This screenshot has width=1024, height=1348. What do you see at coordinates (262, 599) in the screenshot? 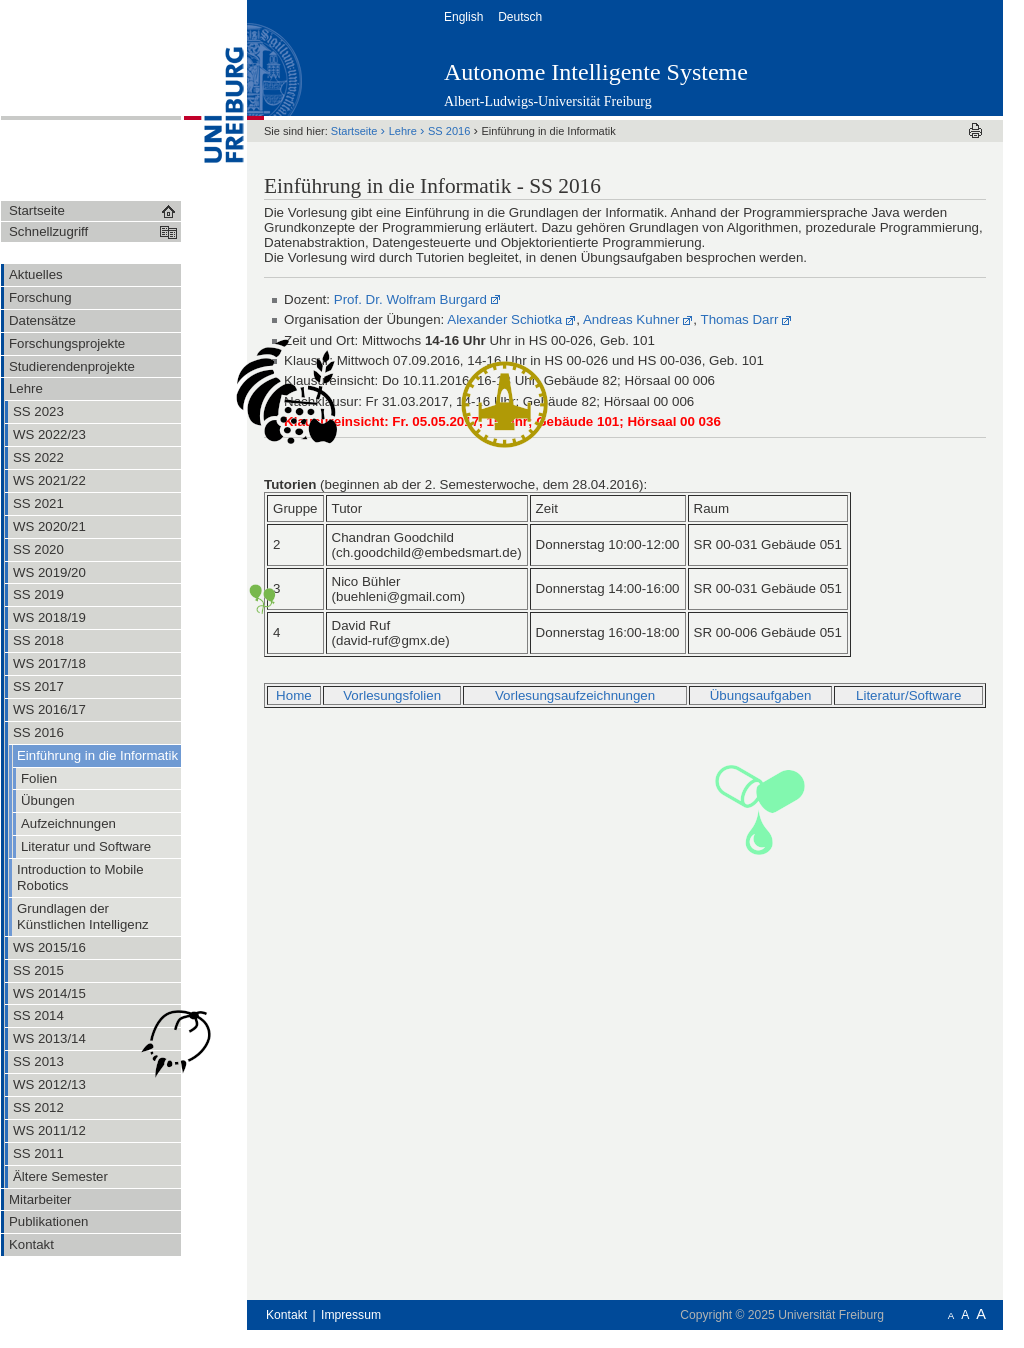
I see `indicates a celebration or party event` at bounding box center [262, 599].